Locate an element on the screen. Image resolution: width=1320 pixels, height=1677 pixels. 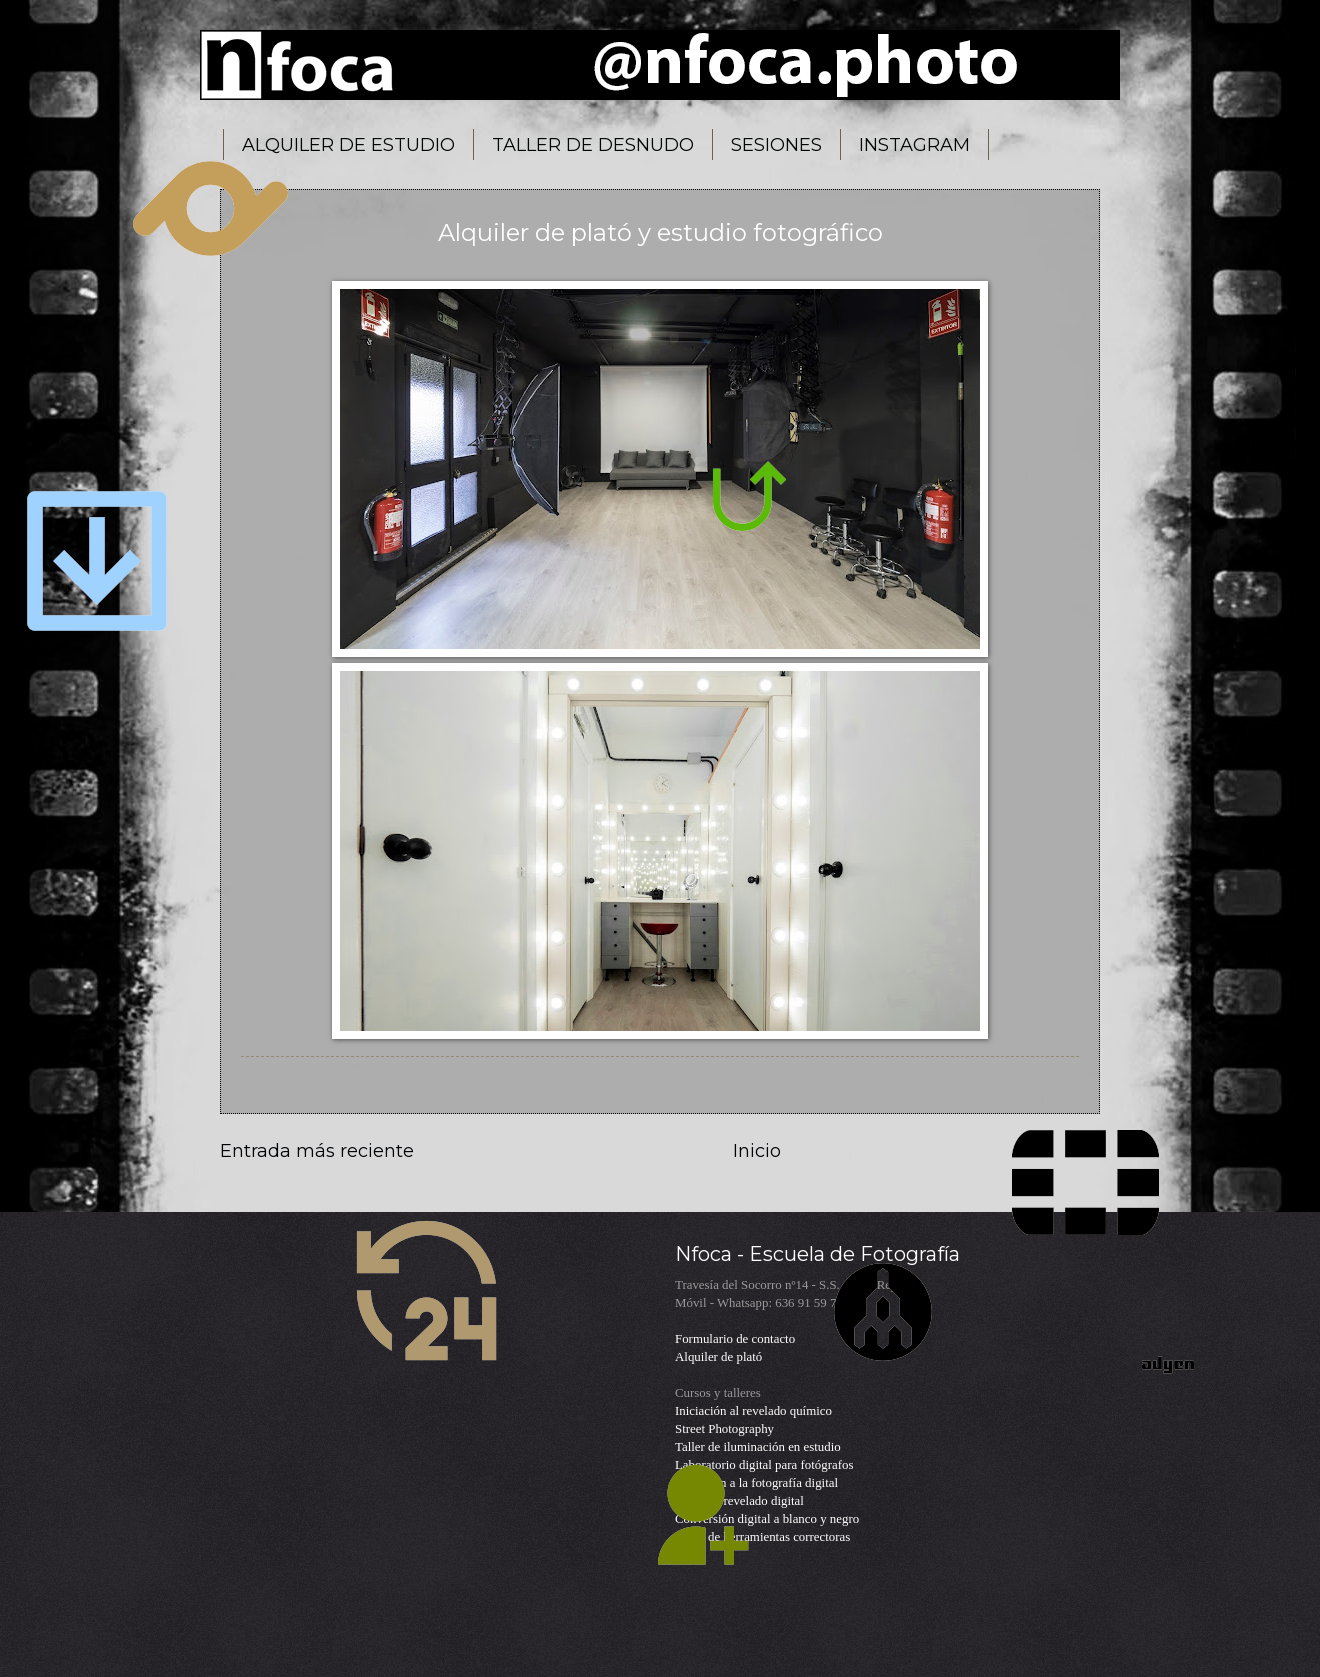
megaport brand logo is located at coordinates (883, 1312).